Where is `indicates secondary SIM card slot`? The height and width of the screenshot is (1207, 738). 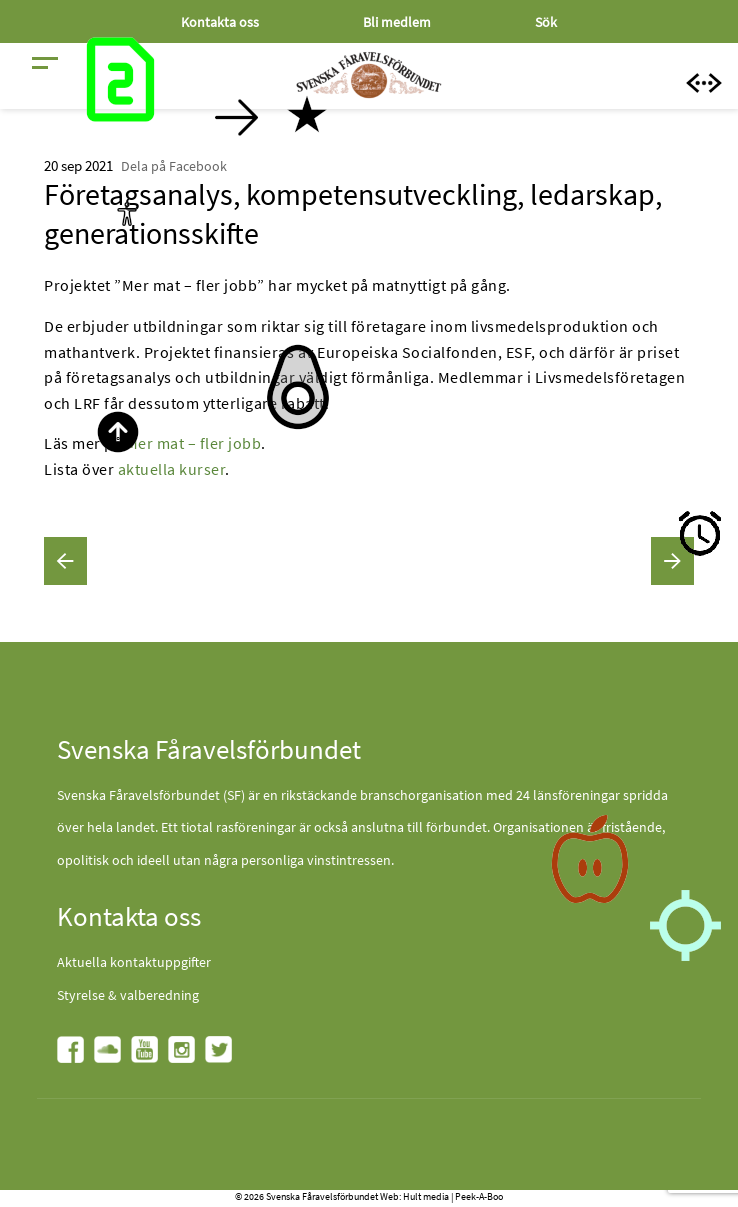
indicates secondary SIM card slot is located at coordinates (120, 79).